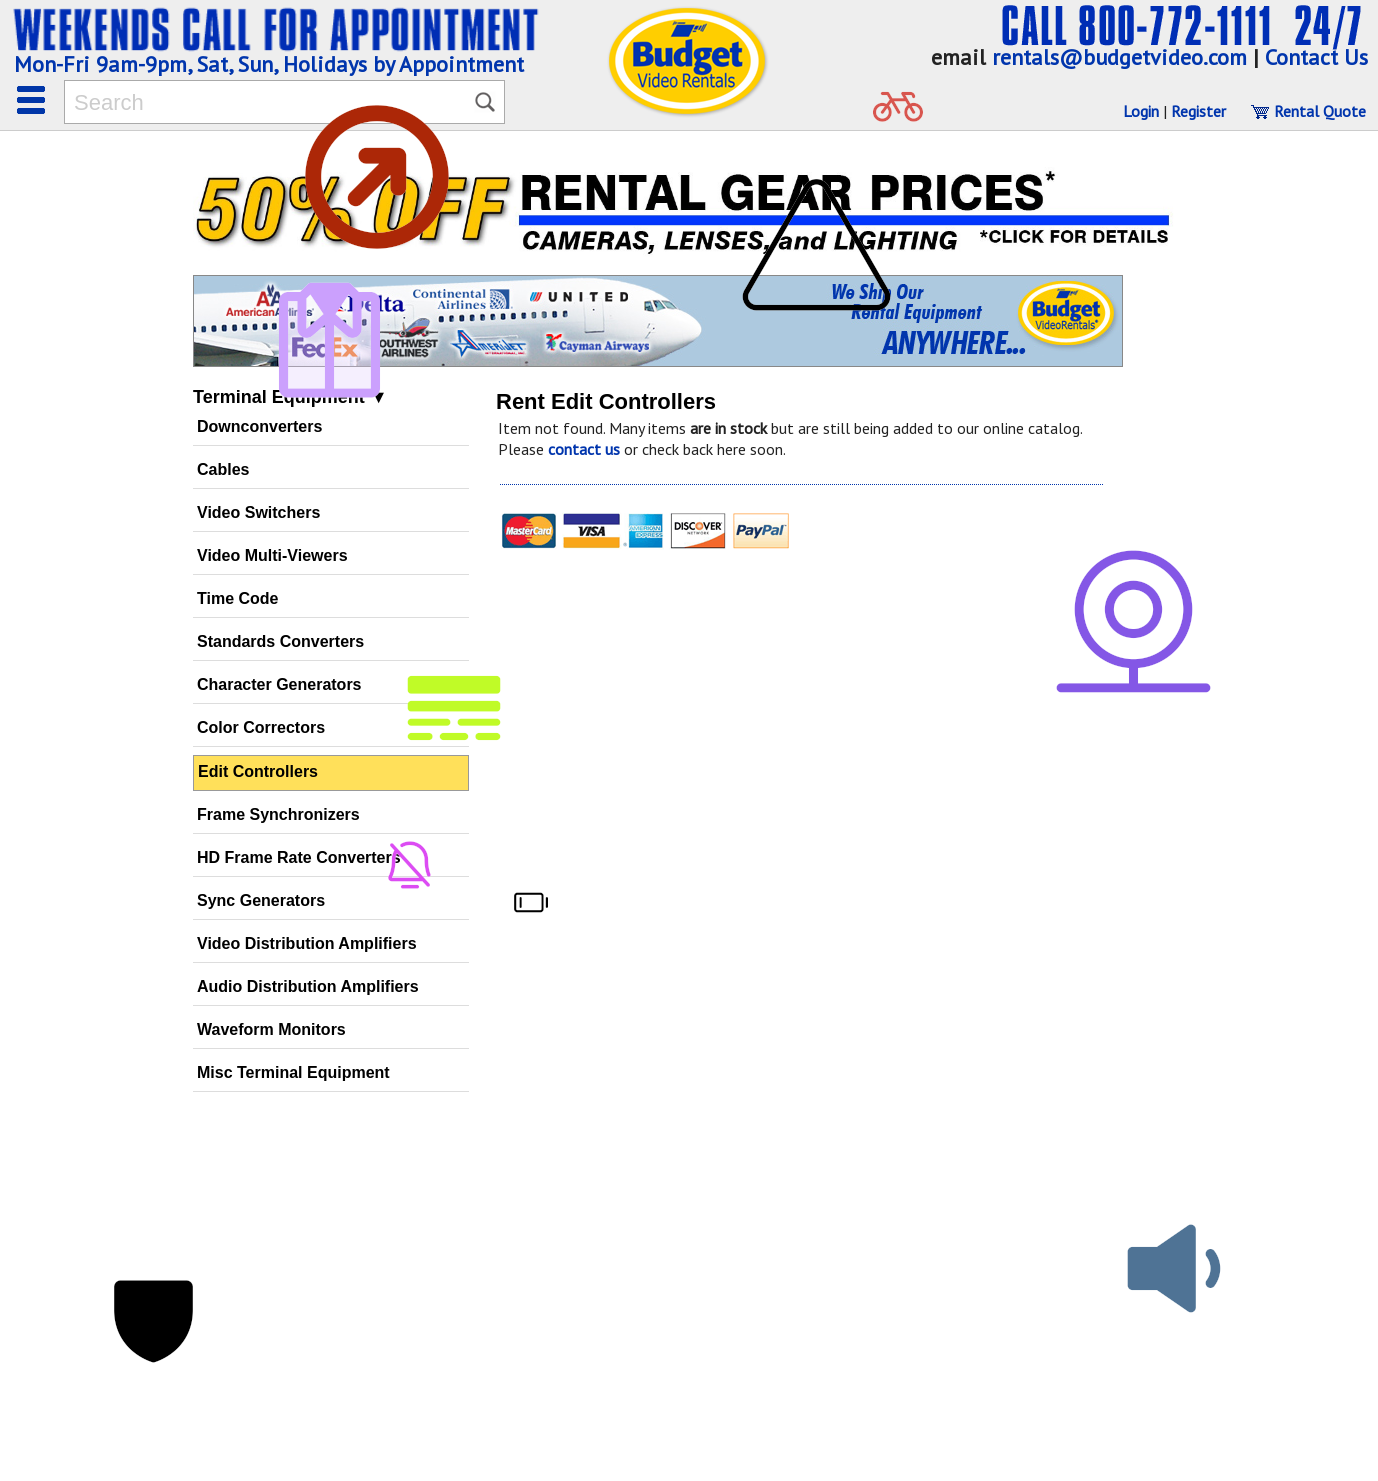 The width and height of the screenshot is (1378, 1481). I want to click on mute notifications, so click(410, 865).